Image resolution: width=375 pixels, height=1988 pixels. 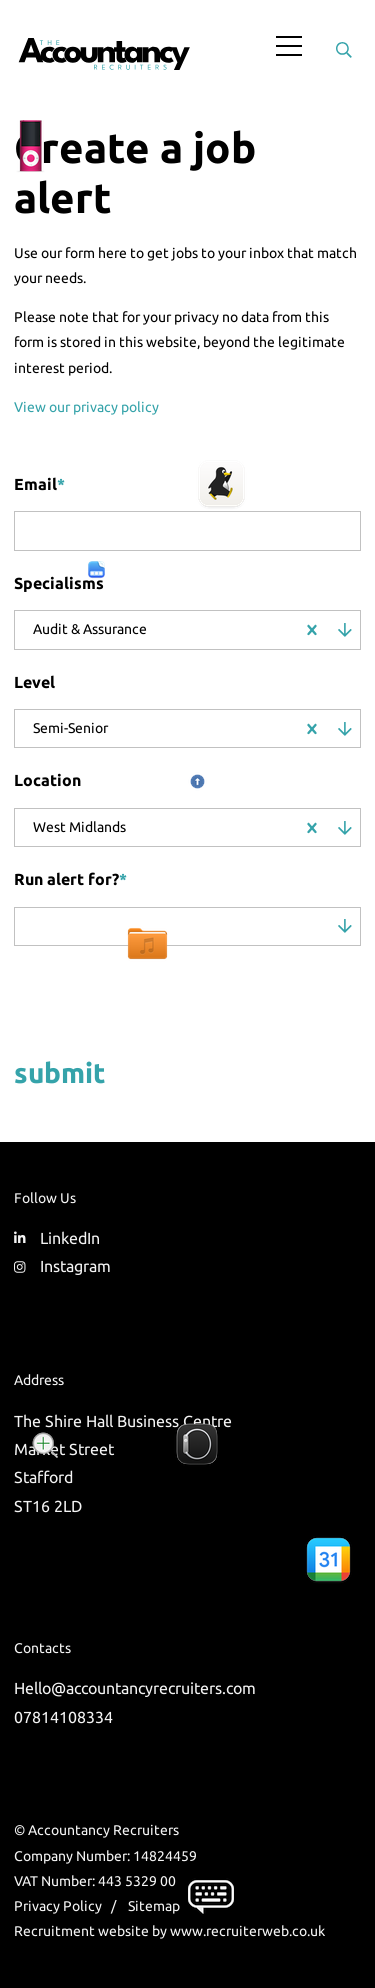 I want to click on launch supertux game, so click(x=221, y=483).